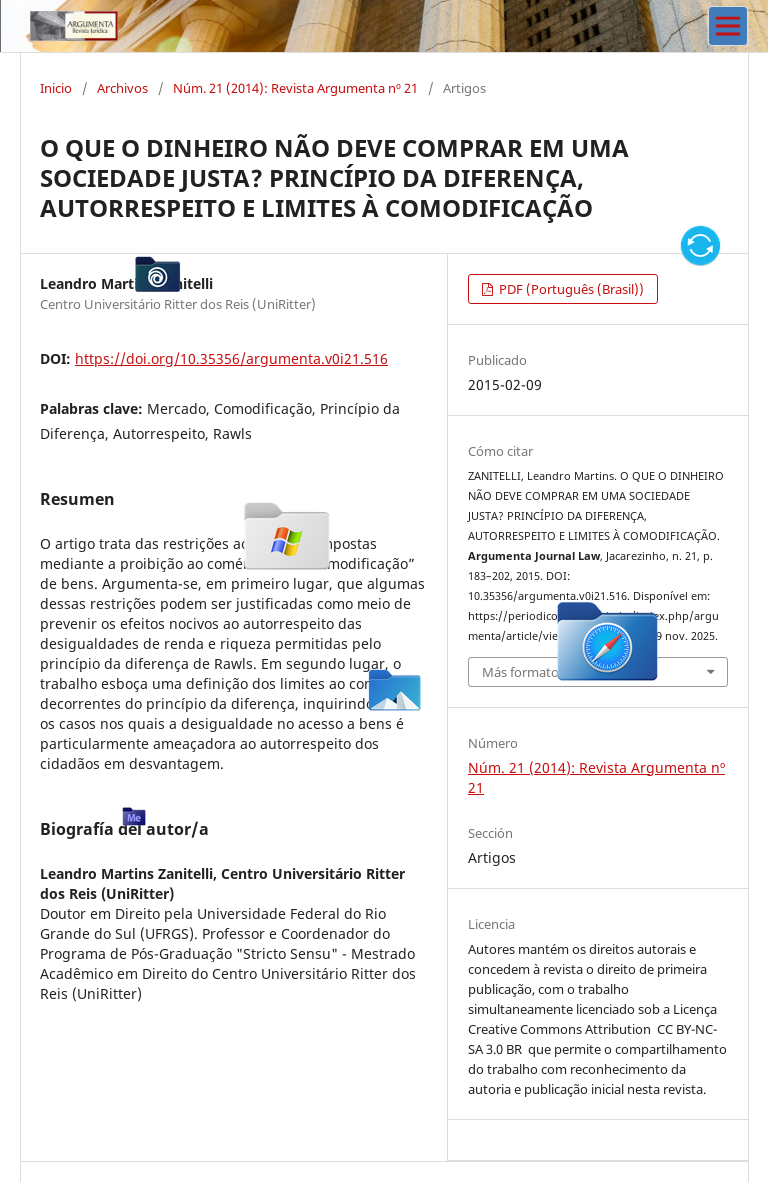 The image size is (768, 1182). Describe the element at coordinates (394, 691) in the screenshot. I see `open folder containing landscape or mountain photos` at that location.